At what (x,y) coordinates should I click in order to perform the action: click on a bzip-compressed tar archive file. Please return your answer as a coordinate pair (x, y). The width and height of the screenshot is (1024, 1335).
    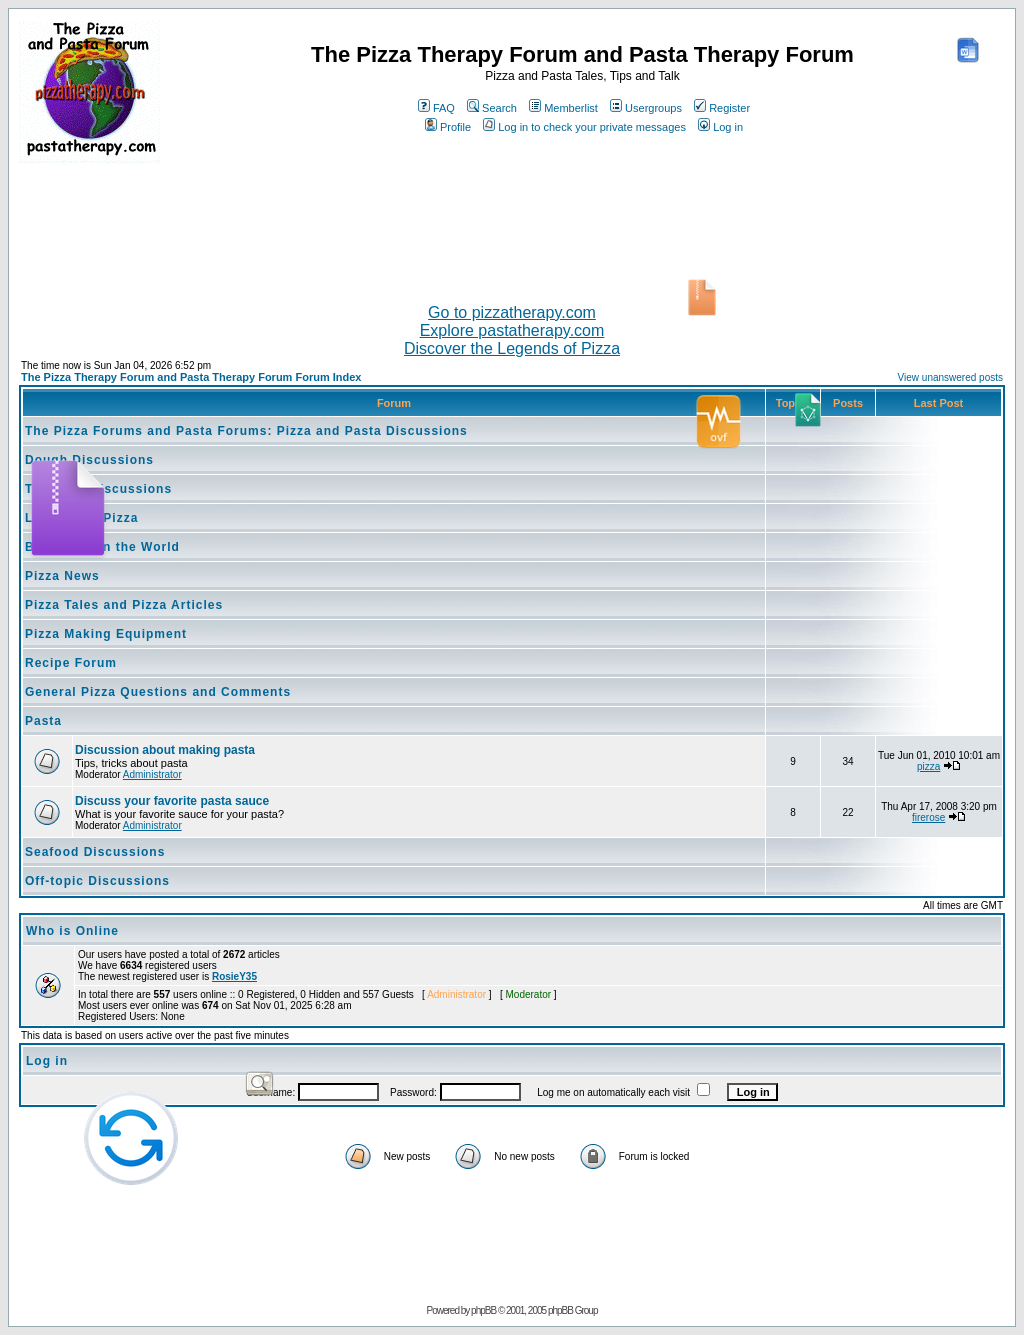
    Looking at the image, I should click on (68, 510).